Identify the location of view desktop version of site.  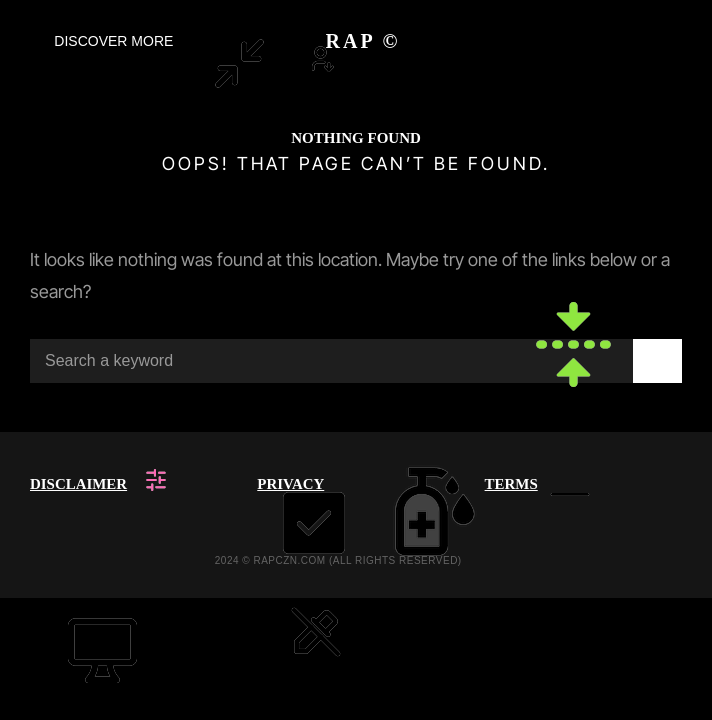
(102, 648).